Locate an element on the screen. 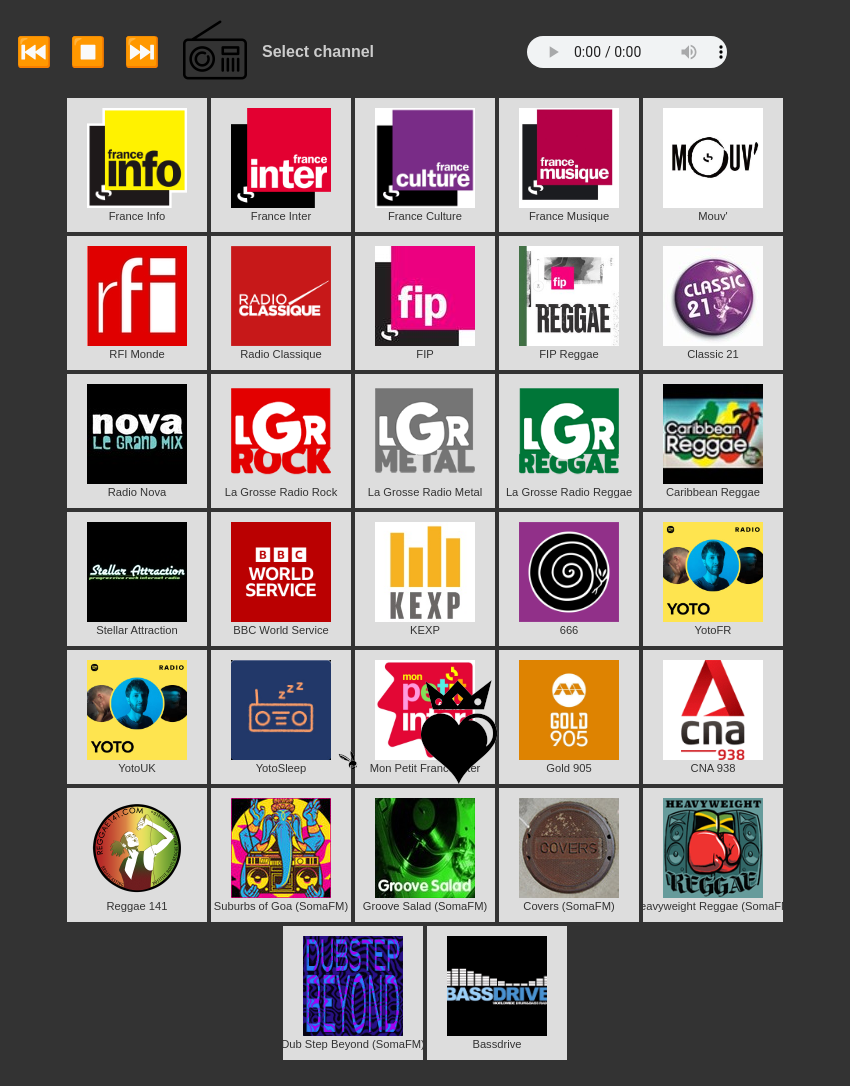  mark as favorite or premium content is located at coordinates (459, 732).